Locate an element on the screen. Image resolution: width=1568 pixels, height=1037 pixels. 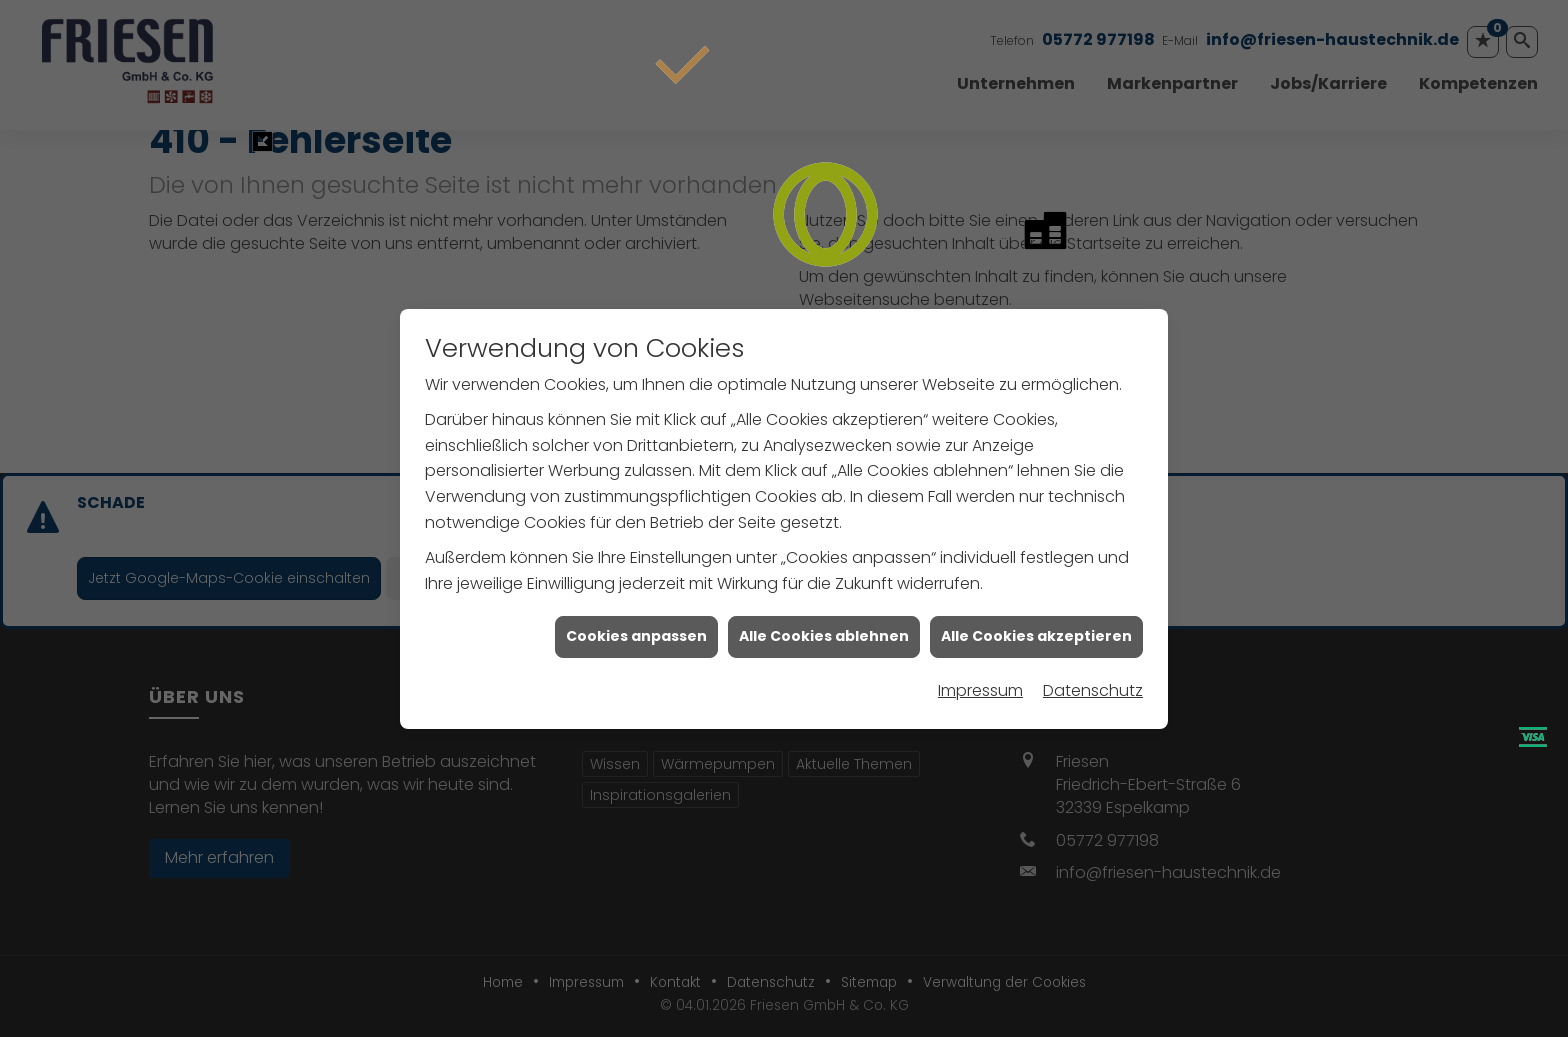
navigate to previous or lower-level content is located at coordinates (262, 141).